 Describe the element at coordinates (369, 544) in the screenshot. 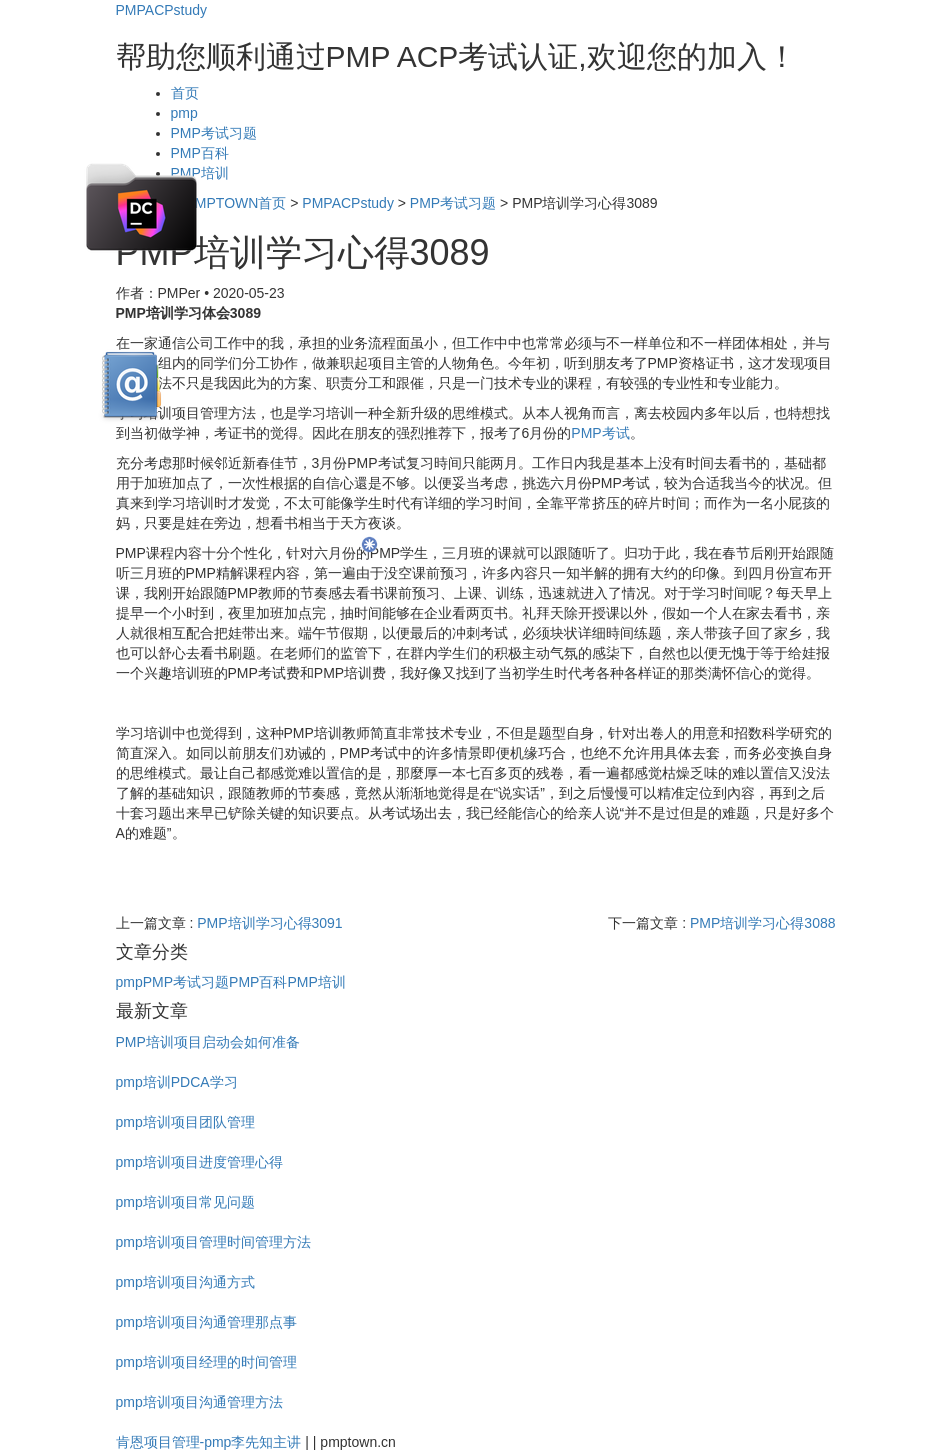

I see `generic badge or emblem indicator` at that location.